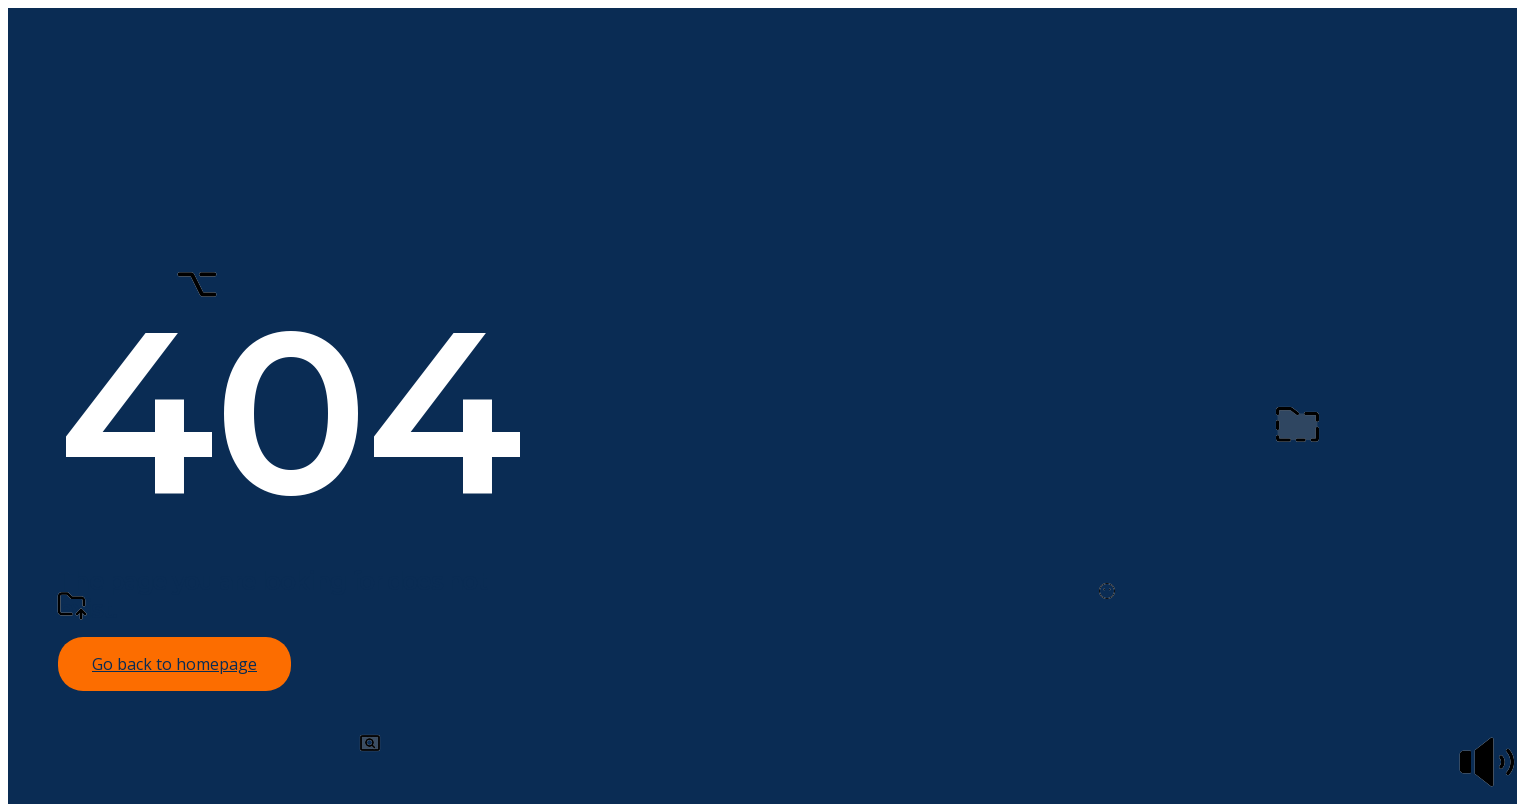 This screenshot has height=804, width=1525. Describe the element at coordinates (197, 283) in the screenshot. I see `keyboard option or alt key symbol` at that location.